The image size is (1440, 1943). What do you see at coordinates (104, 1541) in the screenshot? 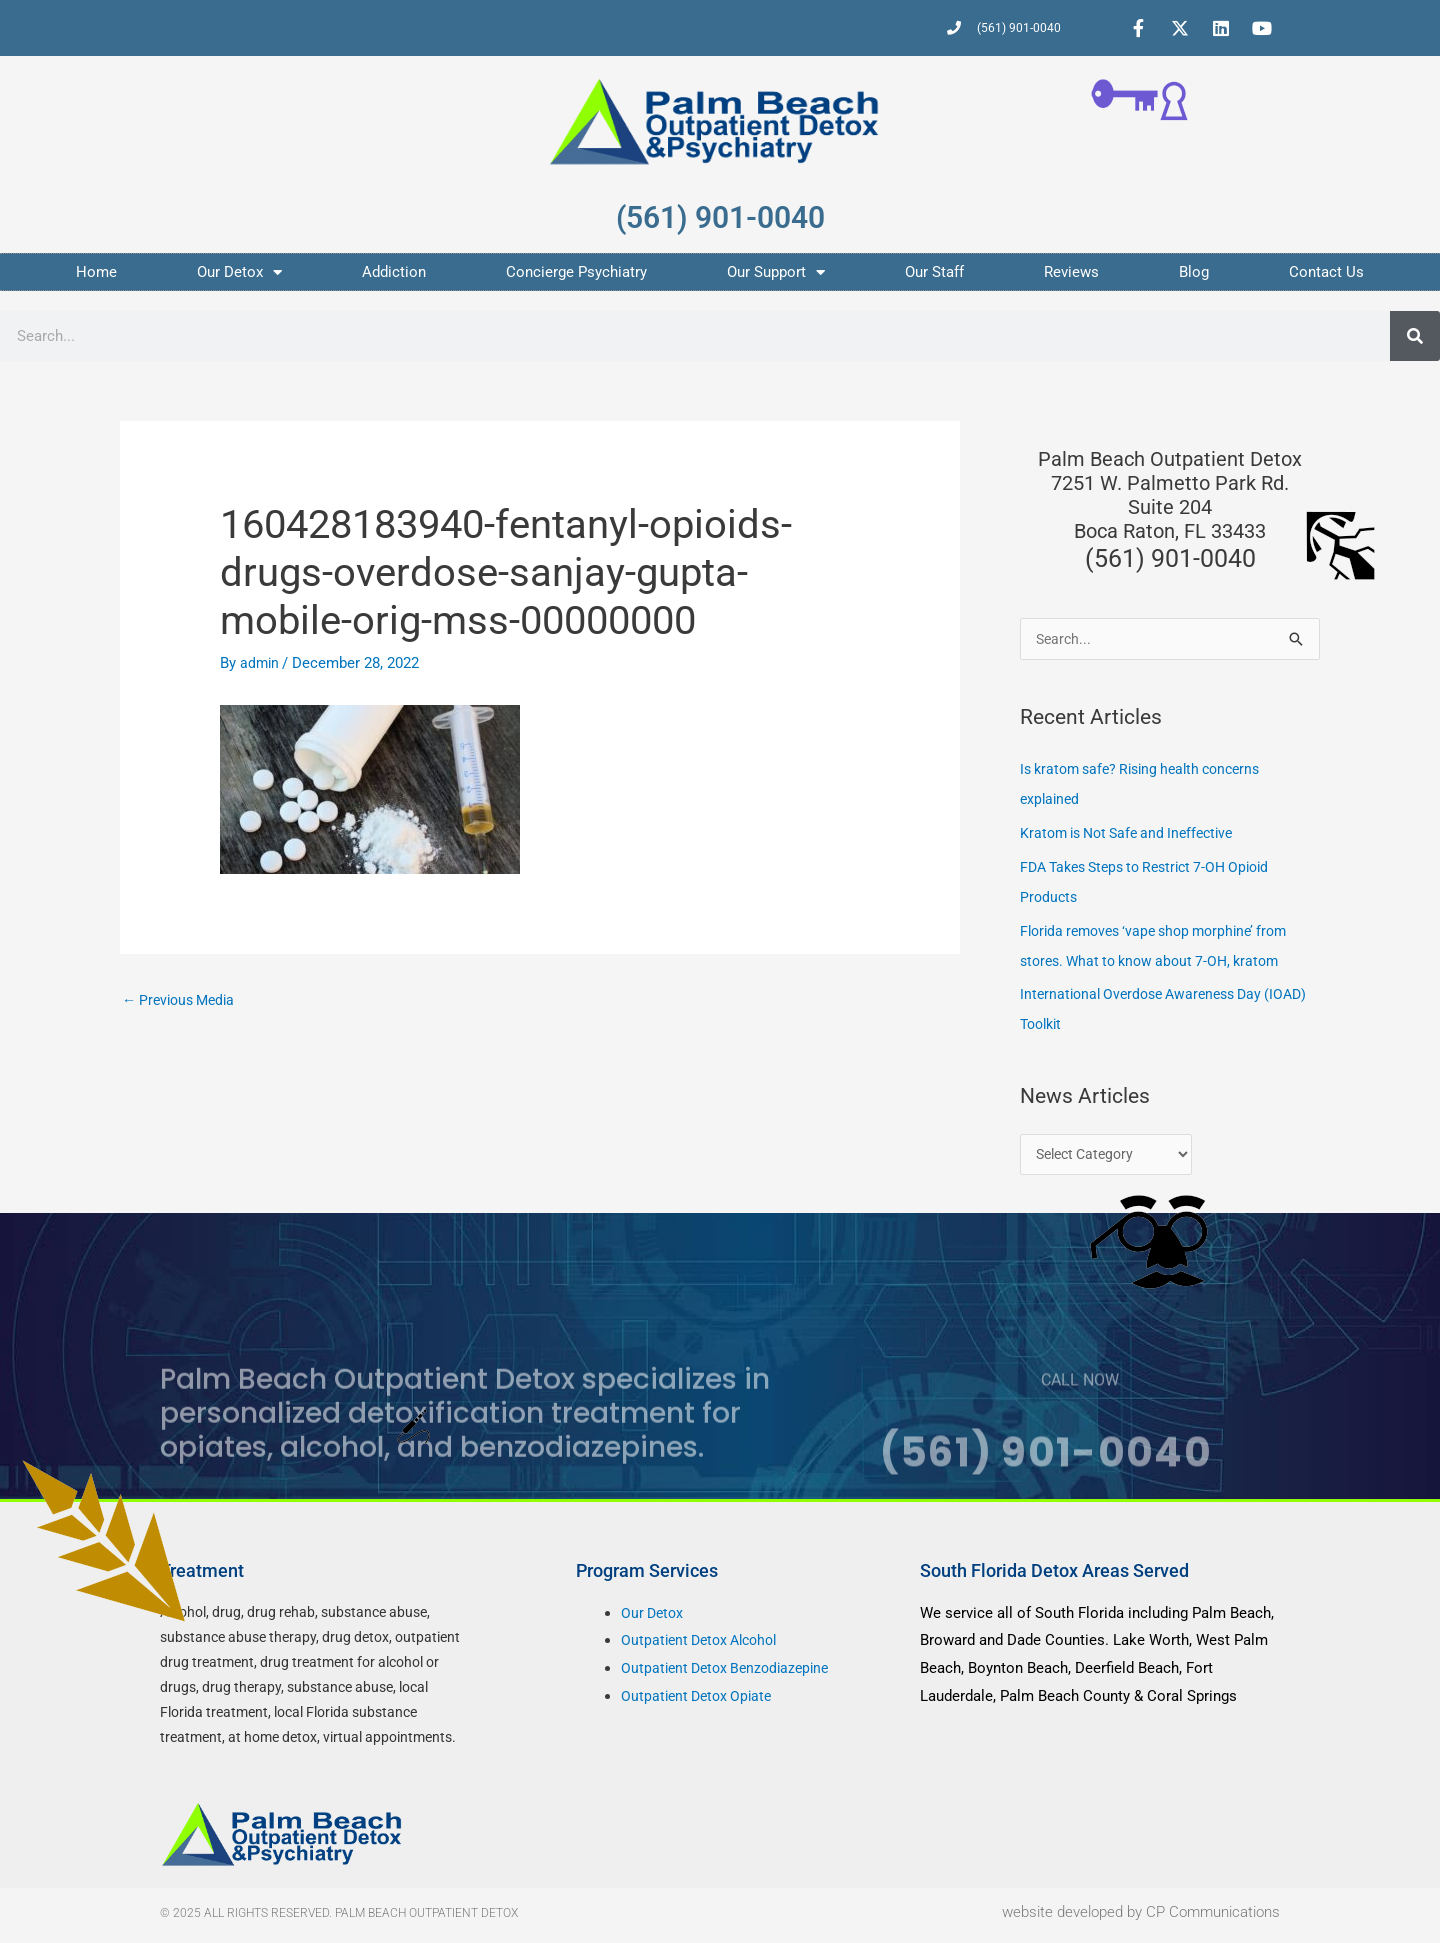
I see `indicates speed or rapid movement` at bounding box center [104, 1541].